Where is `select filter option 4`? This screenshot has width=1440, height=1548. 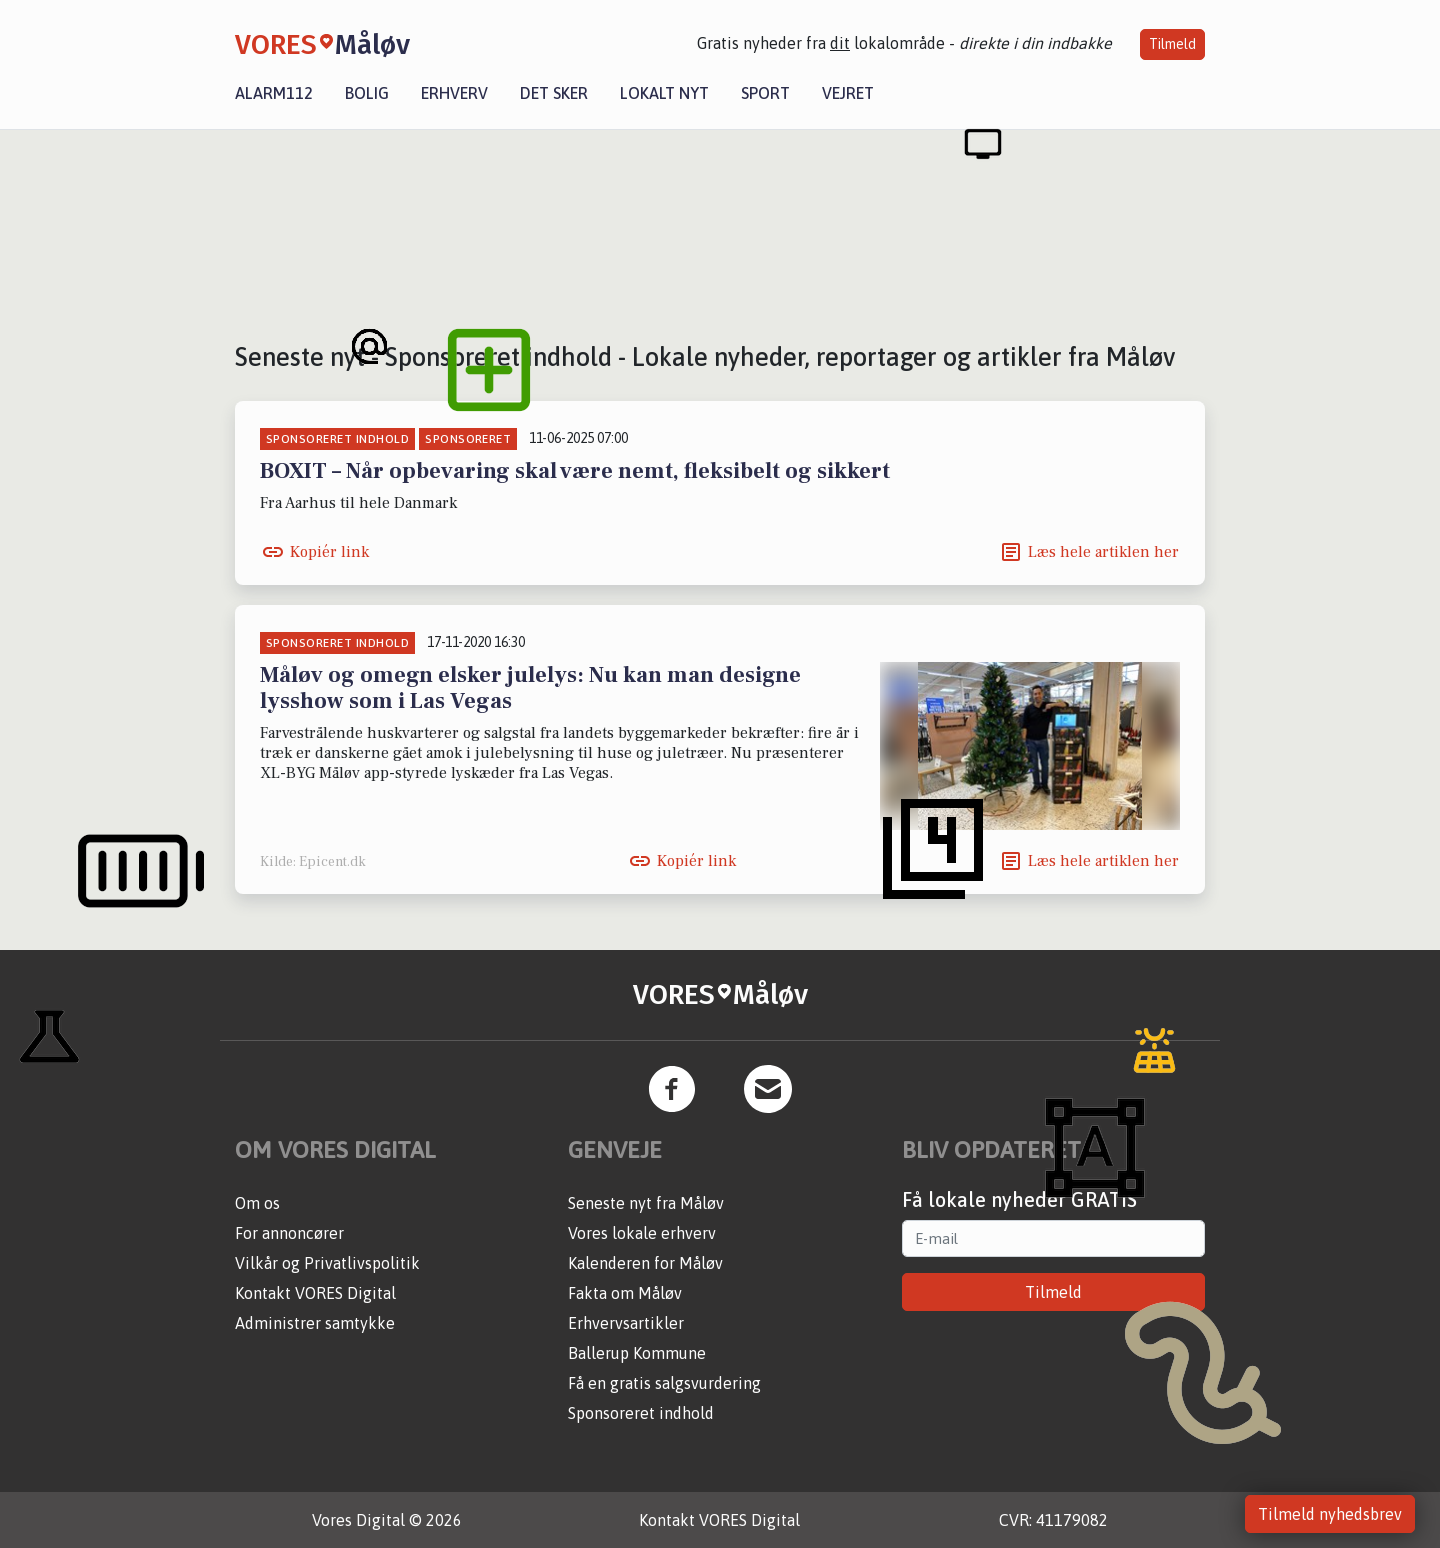 select filter option 4 is located at coordinates (933, 849).